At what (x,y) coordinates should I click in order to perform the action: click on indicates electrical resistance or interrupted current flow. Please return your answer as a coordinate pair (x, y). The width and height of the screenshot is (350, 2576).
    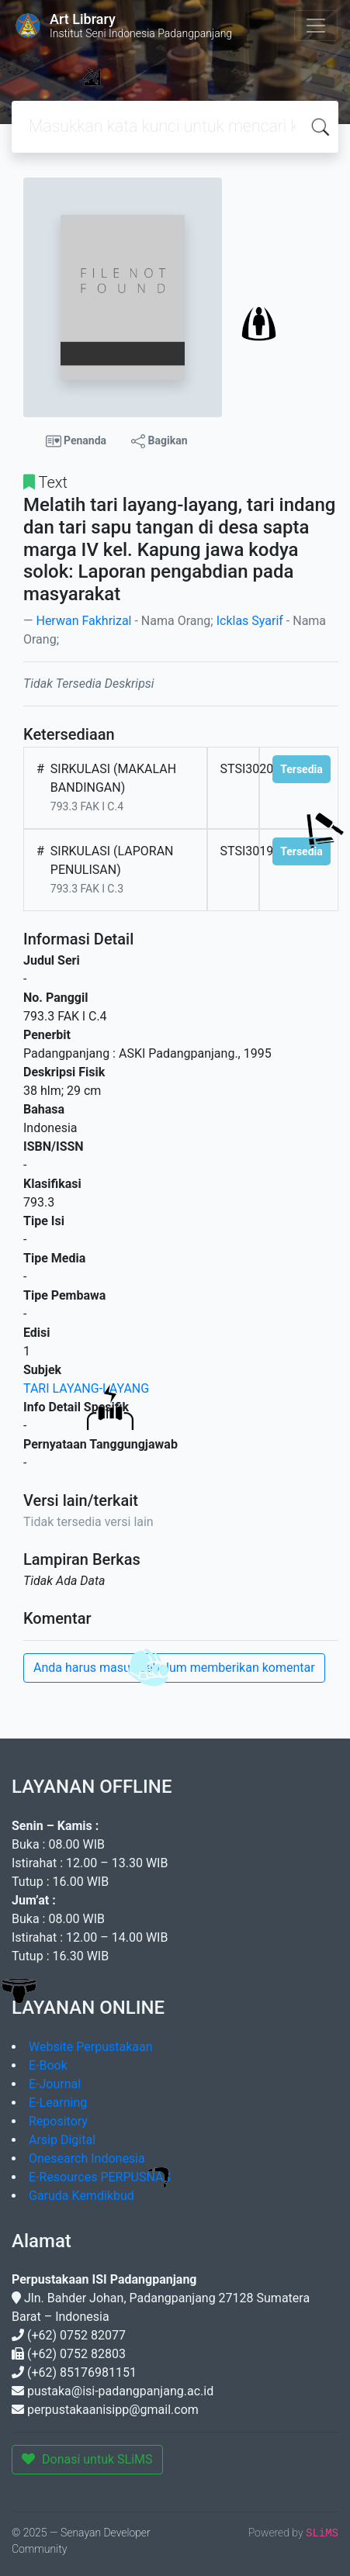
    Looking at the image, I should click on (110, 1407).